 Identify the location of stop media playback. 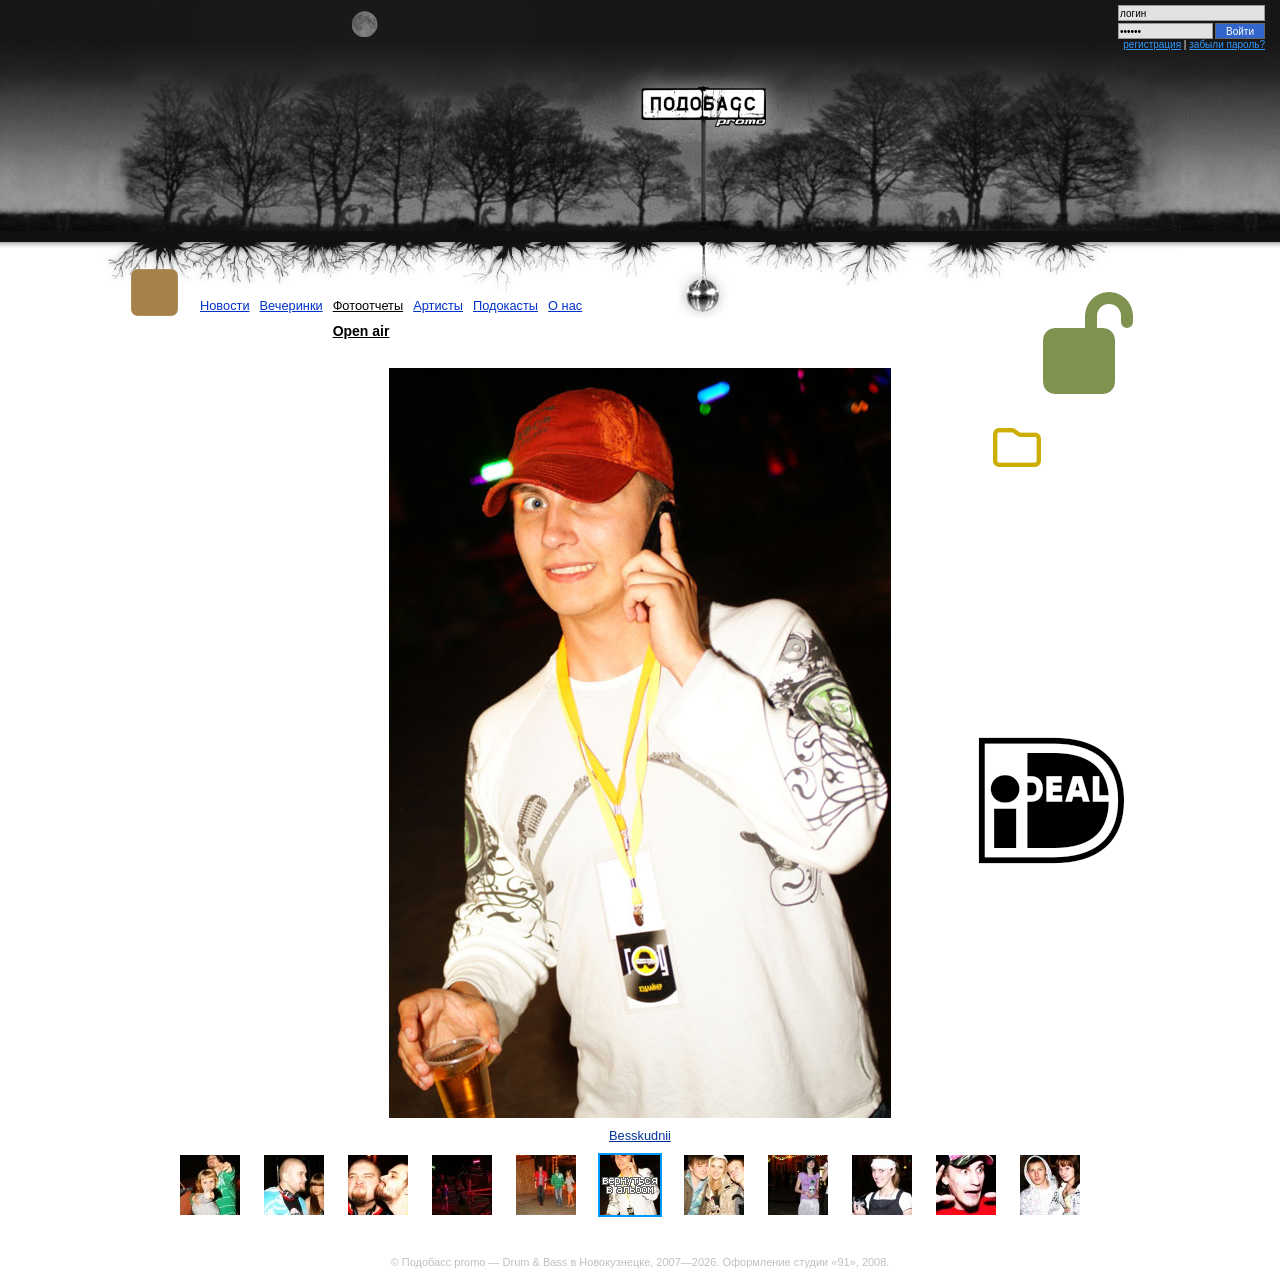
(154, 292).